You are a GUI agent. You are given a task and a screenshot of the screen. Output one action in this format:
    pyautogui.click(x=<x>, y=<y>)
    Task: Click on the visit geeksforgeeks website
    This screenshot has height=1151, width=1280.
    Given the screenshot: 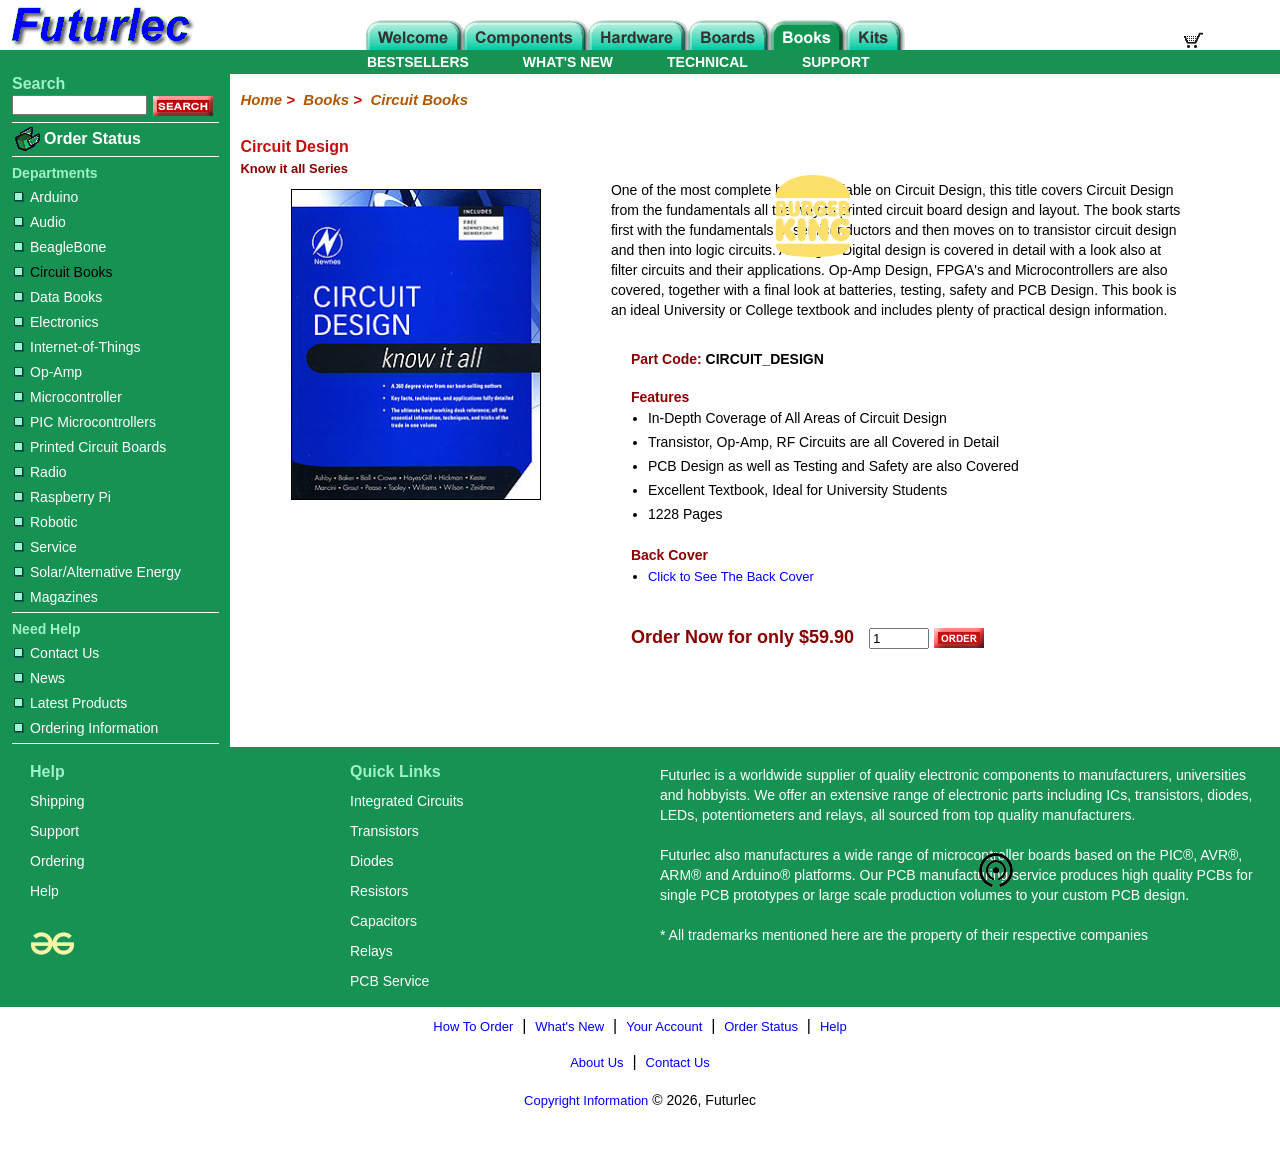 What is the action you would take?
    pyautogui.click(x=52, y=943)
    